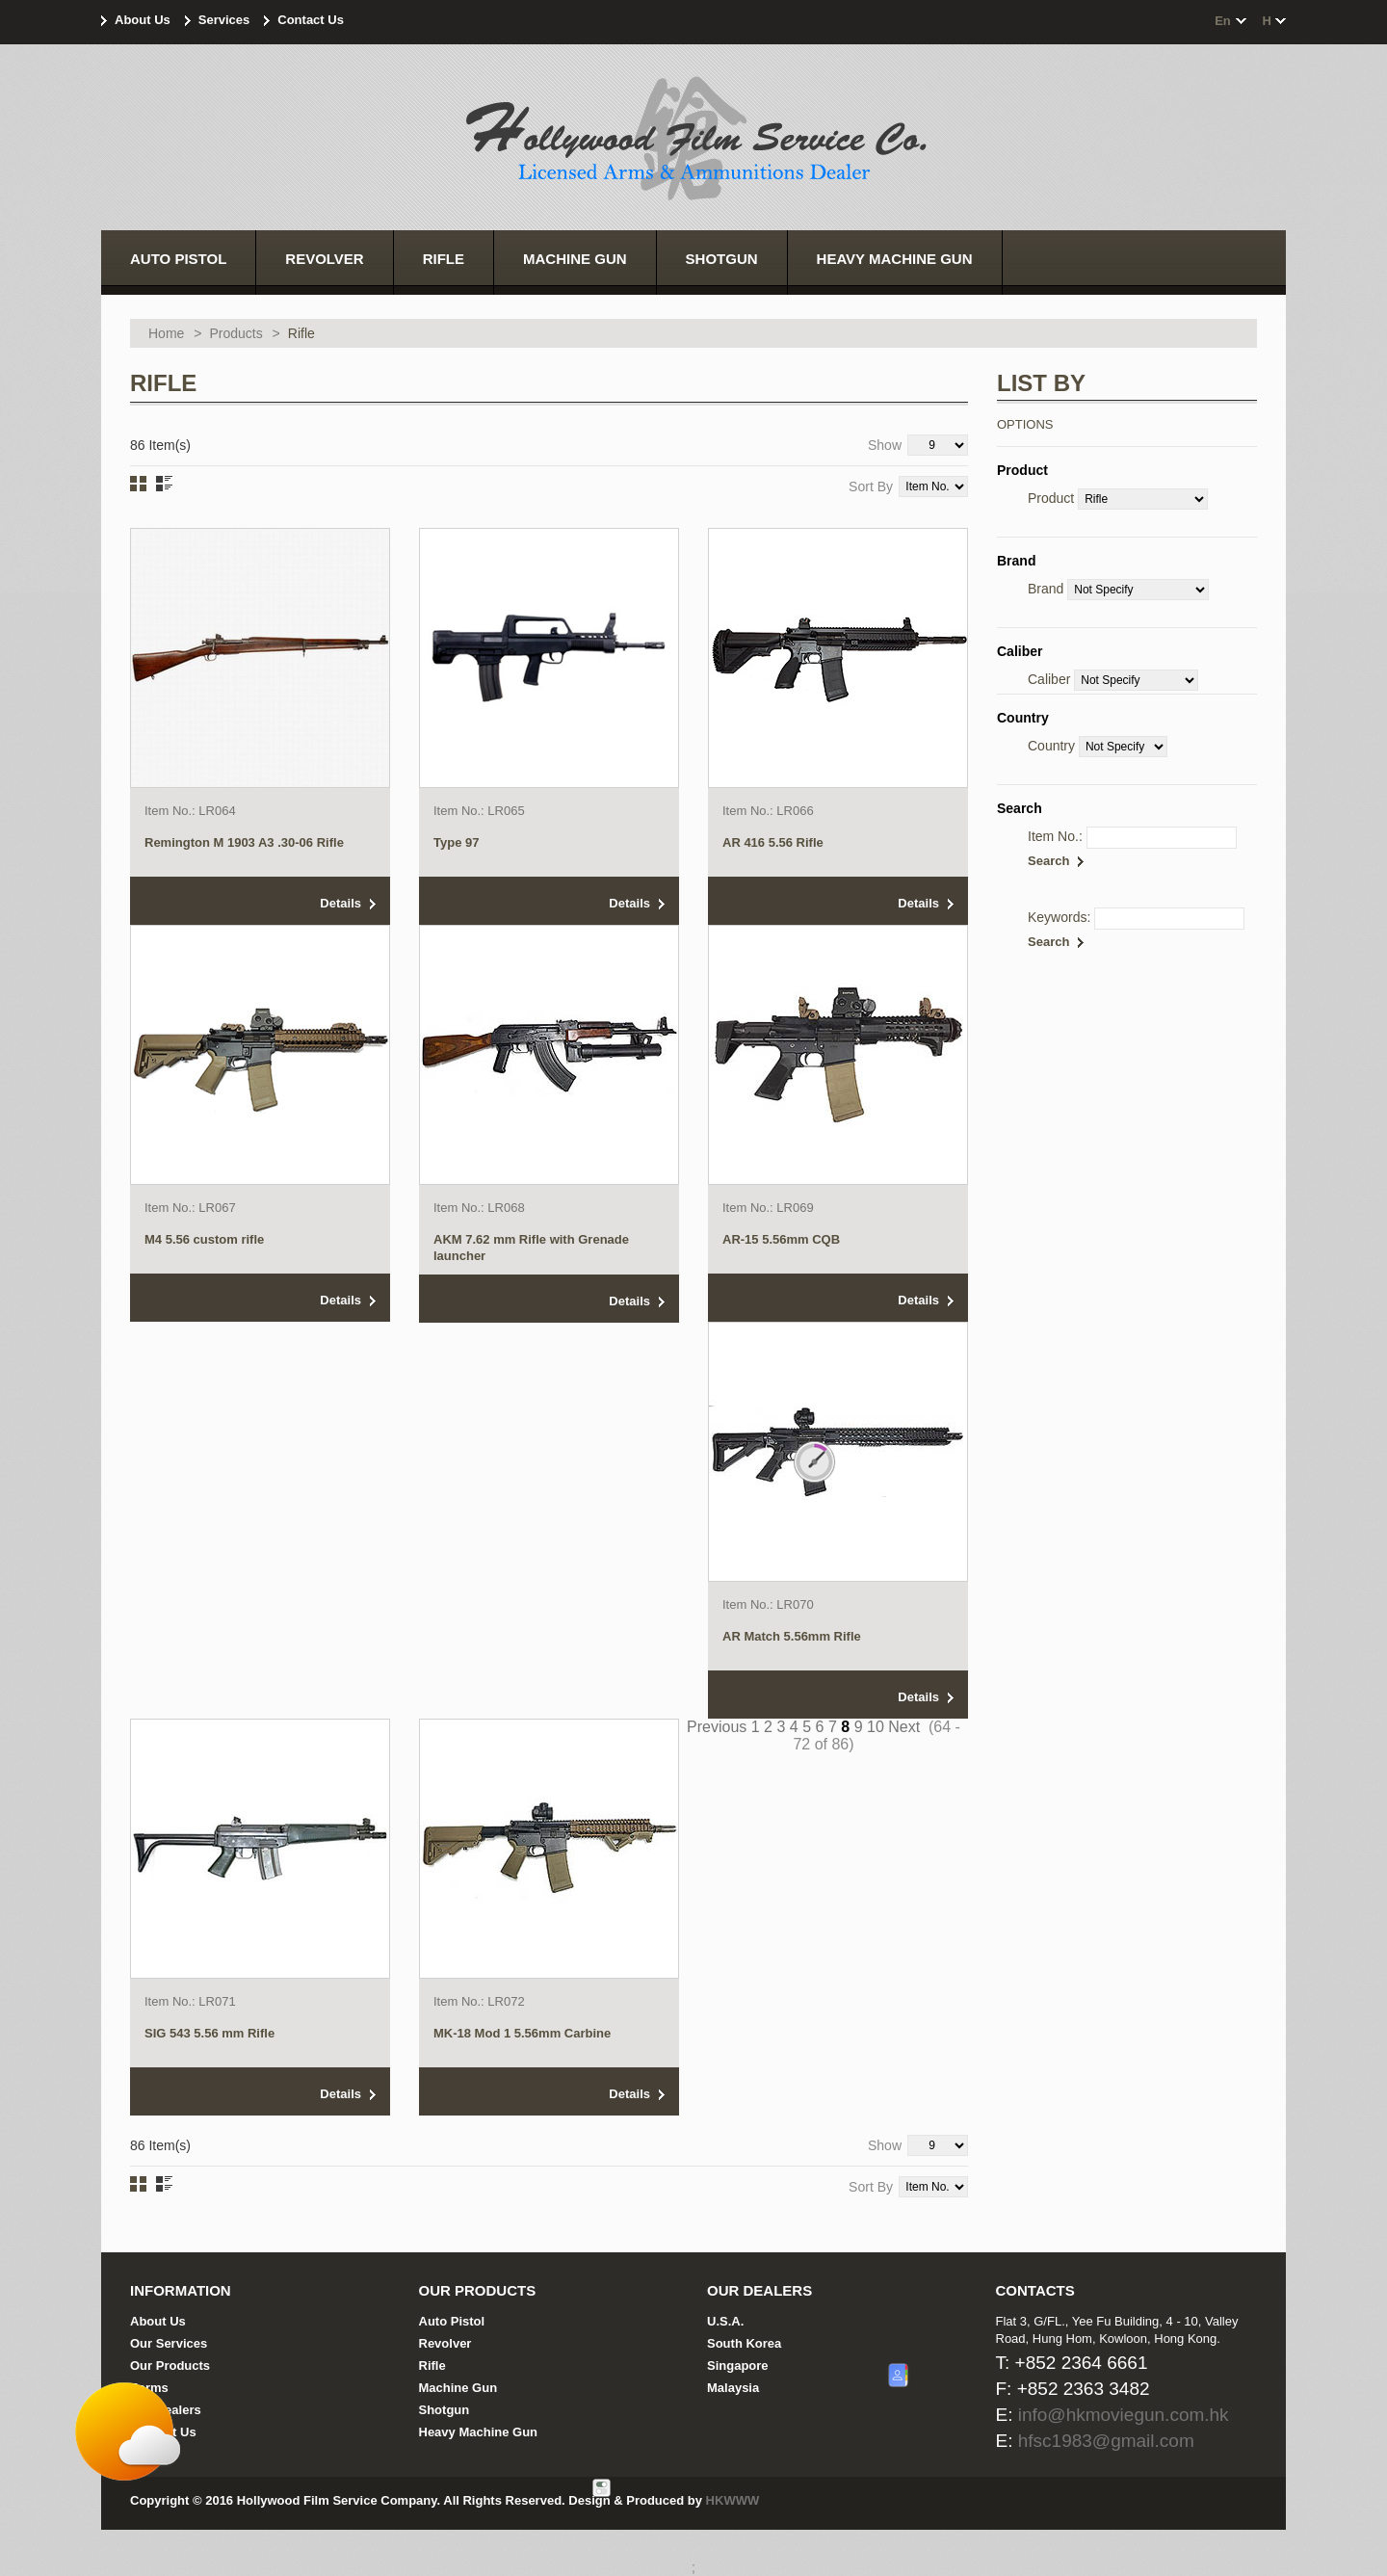 Image resolution: width=1387 pixels, height=2576 pixels. I want to click on open the address book application, so click(898, 2375).